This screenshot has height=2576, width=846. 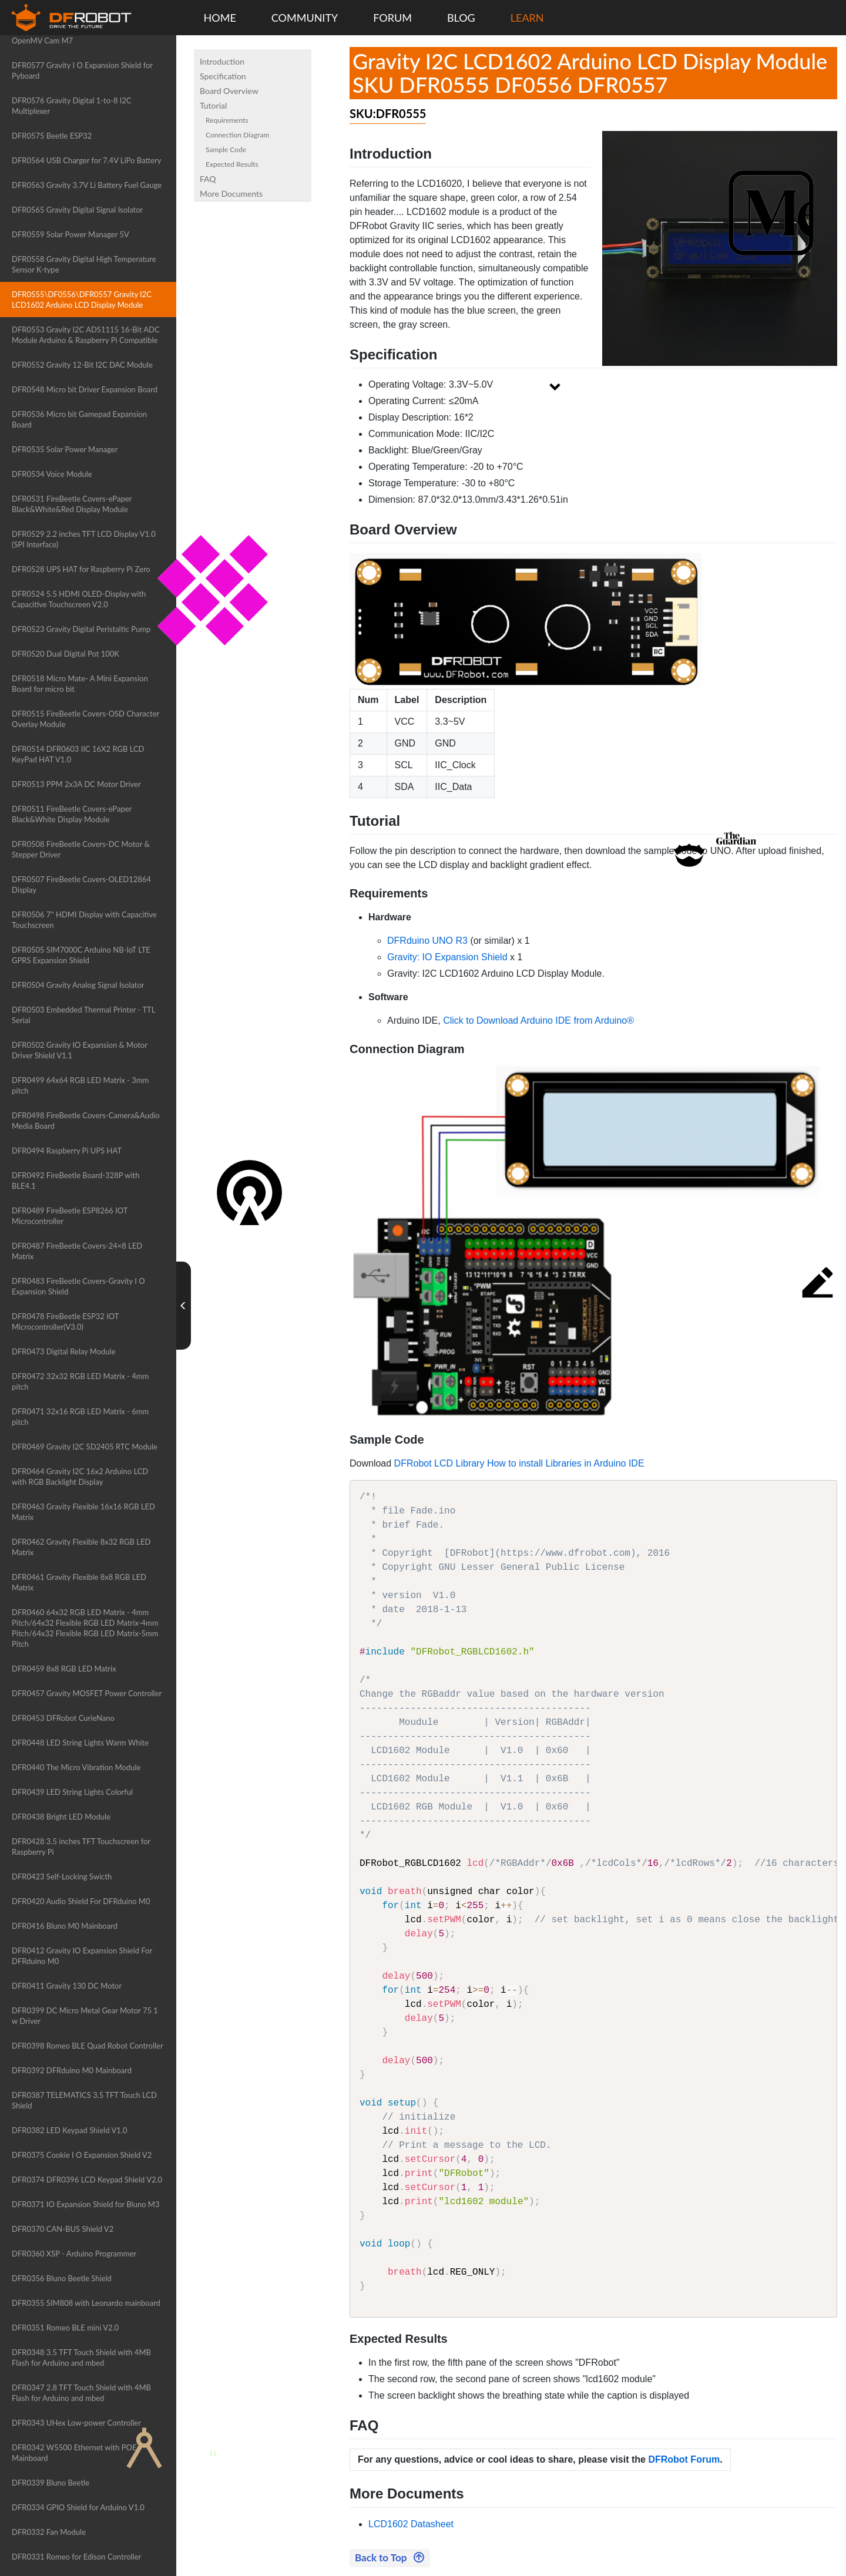 I want to click on mingw-w64 compiler toolchain logo, so click(x=213, y=590).